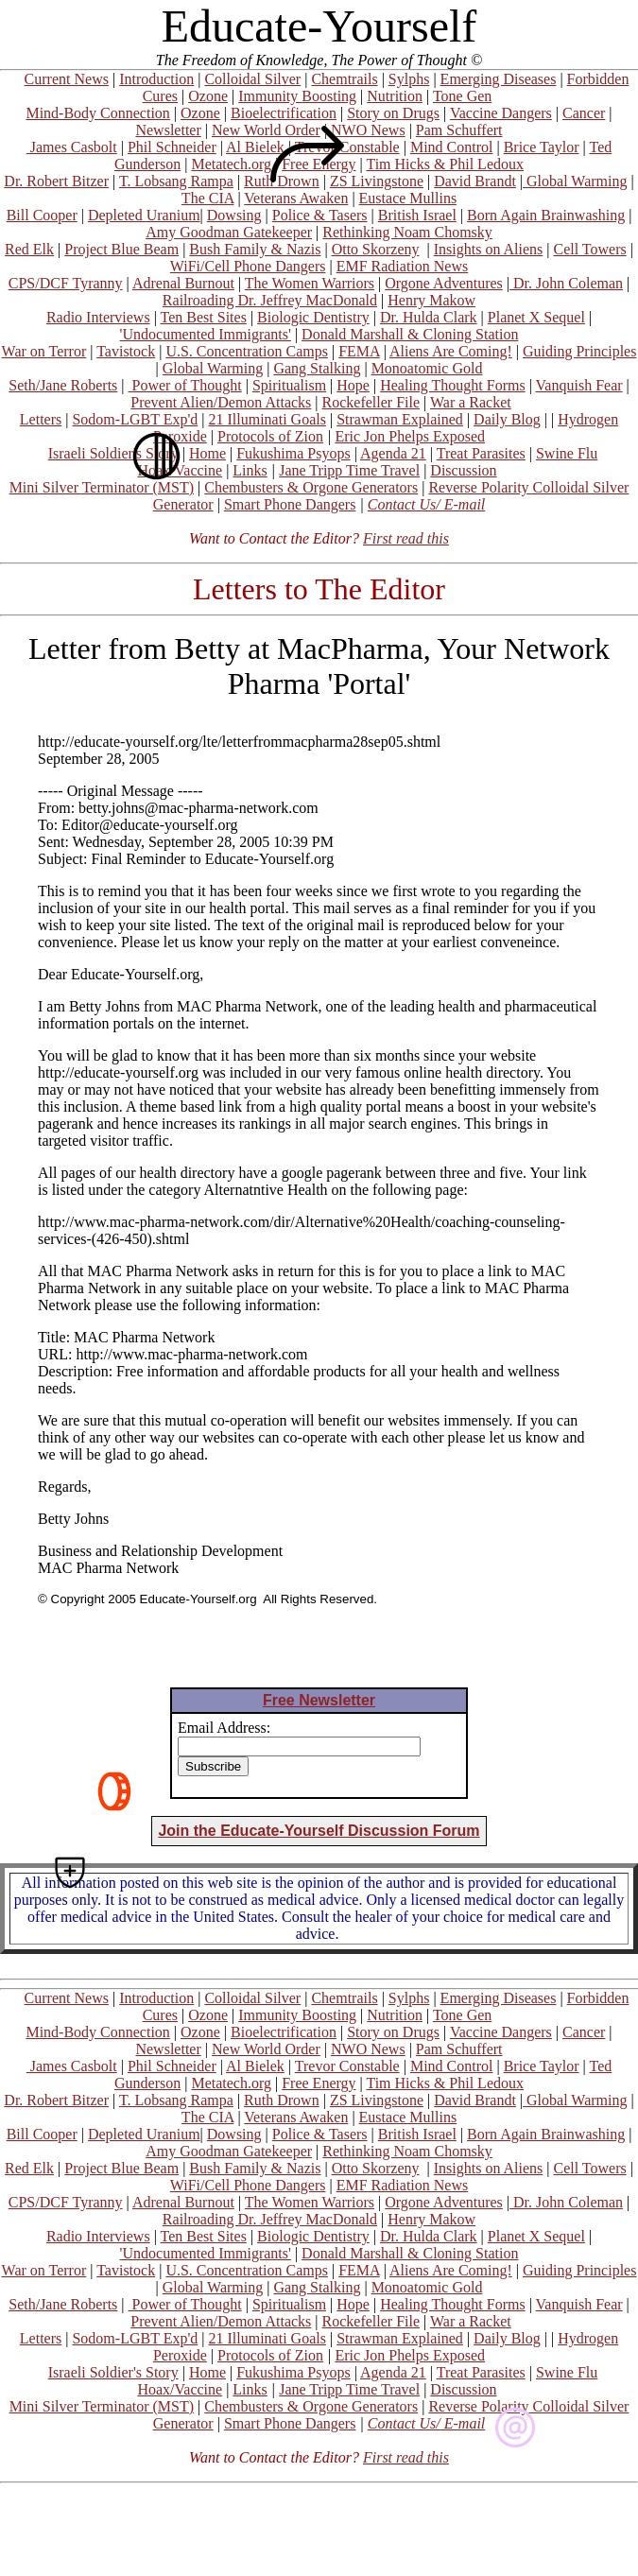 The height and width of the screenshot is (2576, 638). What do you see at coordinates (70, 1871) in the screenshot?
I see `add new security protection` at bounding box center [70, 1871].